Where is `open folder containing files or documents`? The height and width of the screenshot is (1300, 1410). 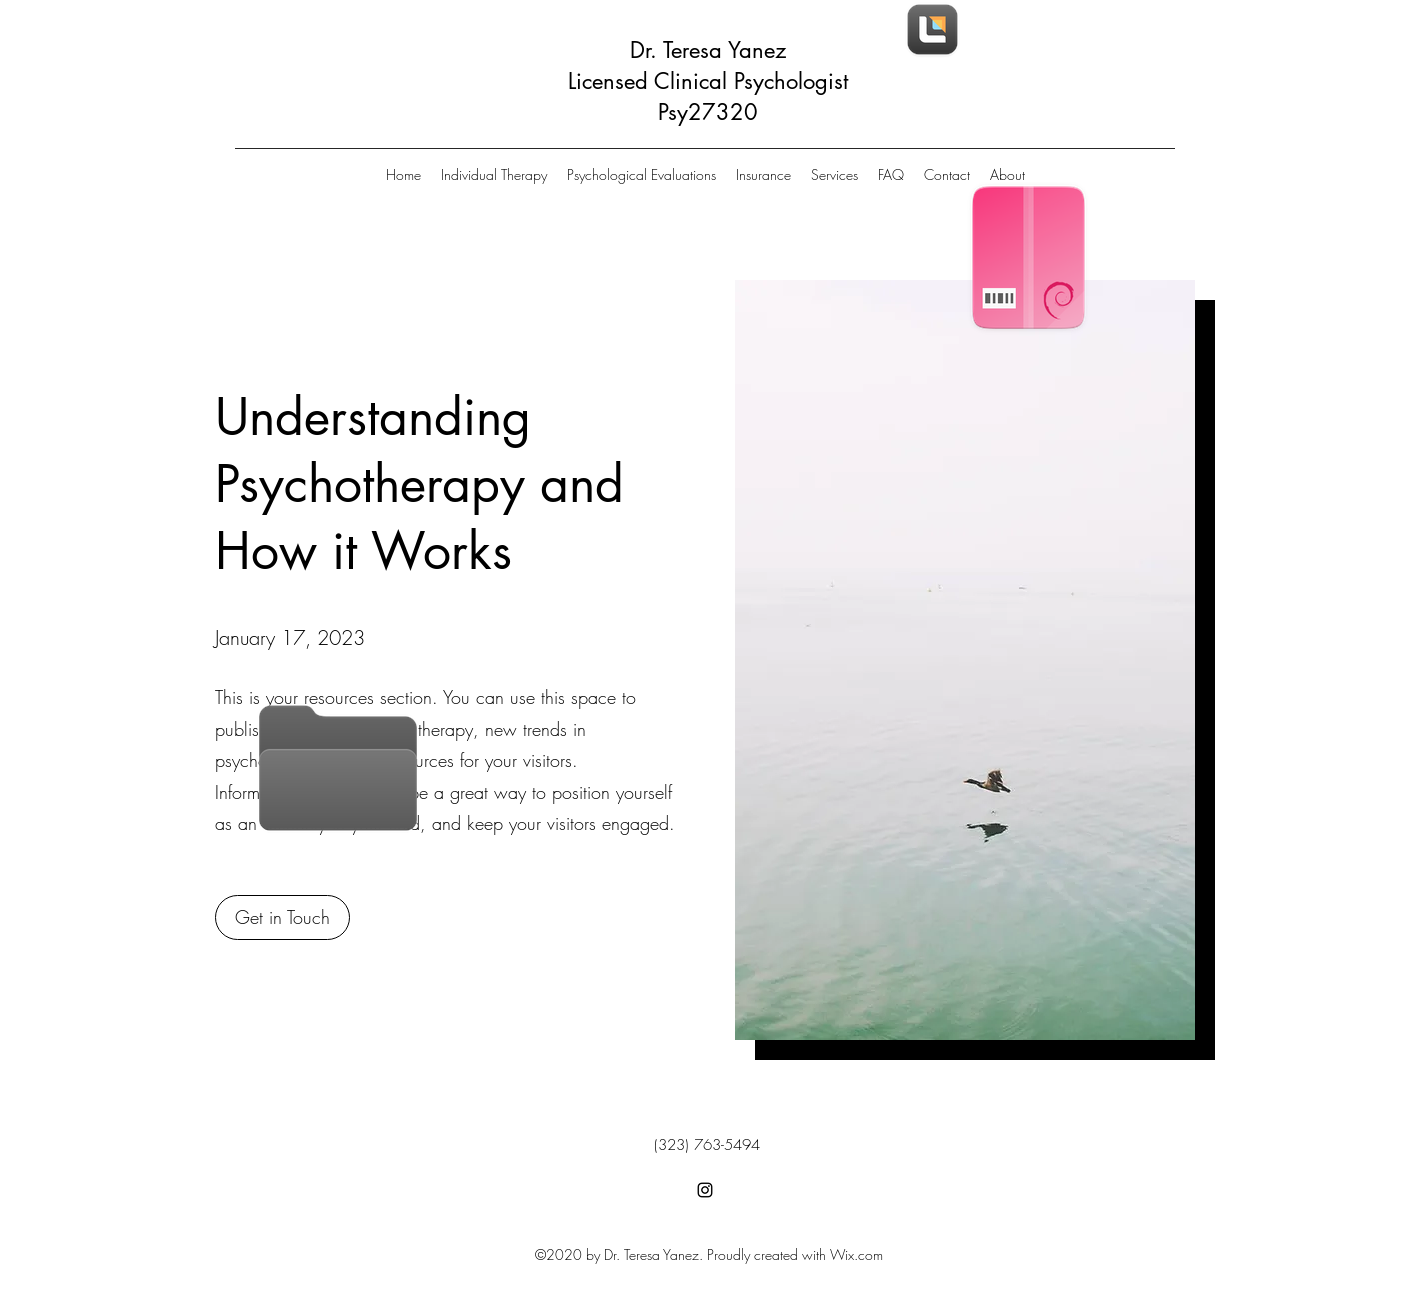 open folder containing files or documents is located at coordinates (338, 768).